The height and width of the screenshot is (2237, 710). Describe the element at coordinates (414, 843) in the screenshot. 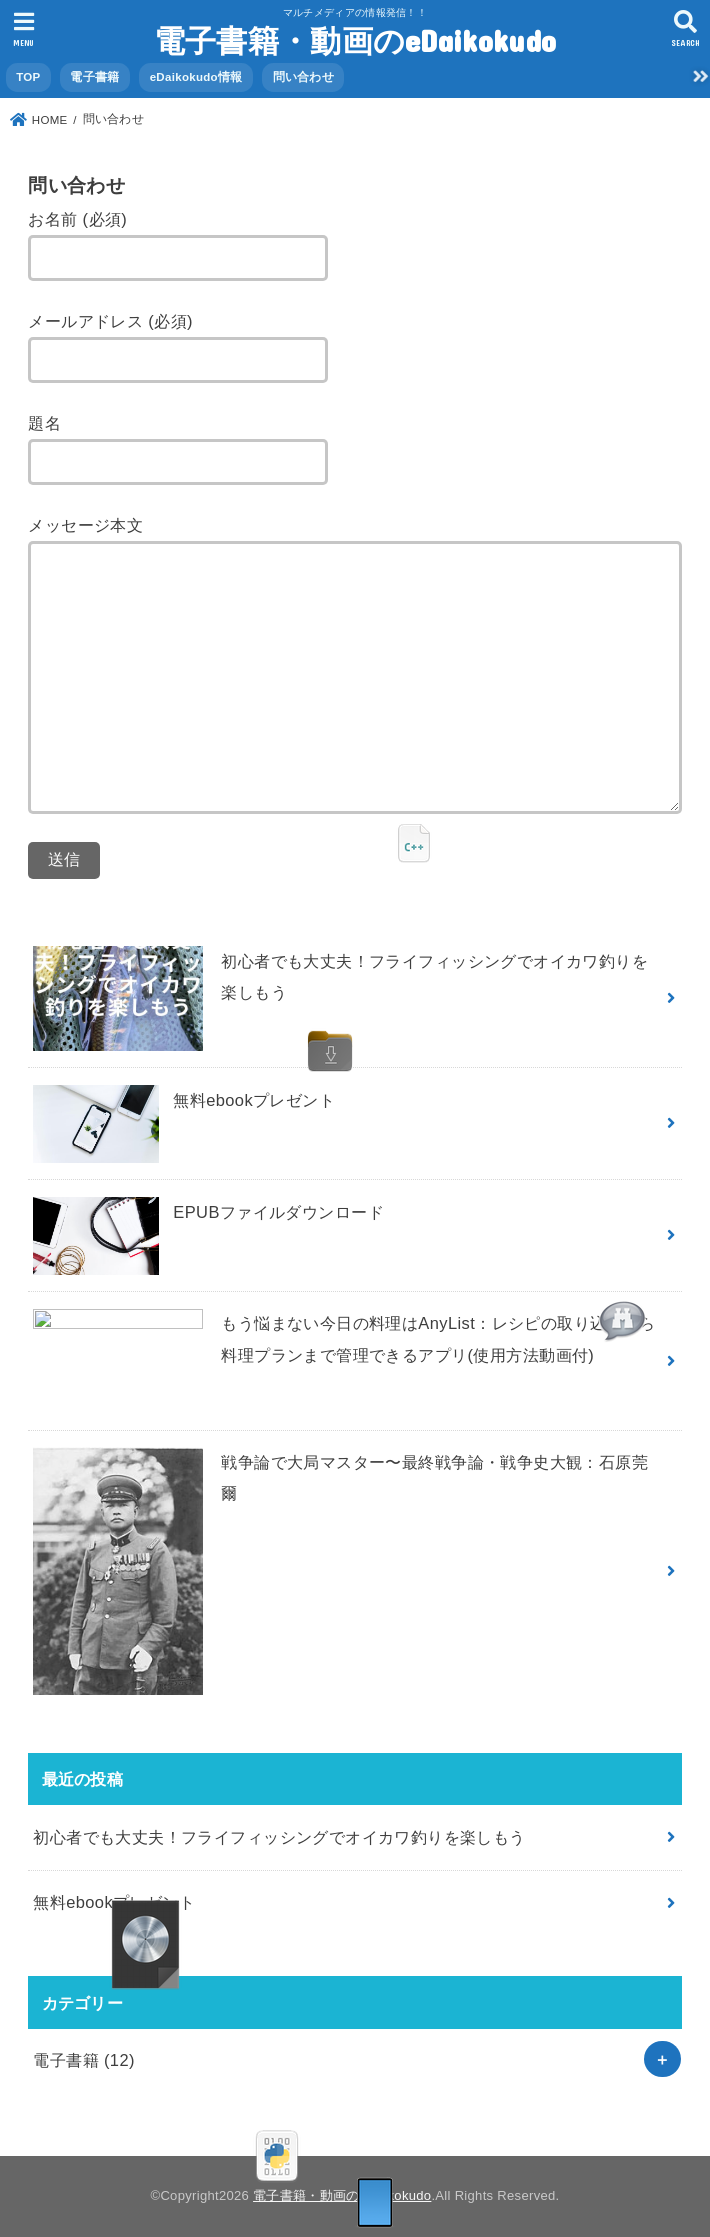

I see `a C++ source code file` at that location.